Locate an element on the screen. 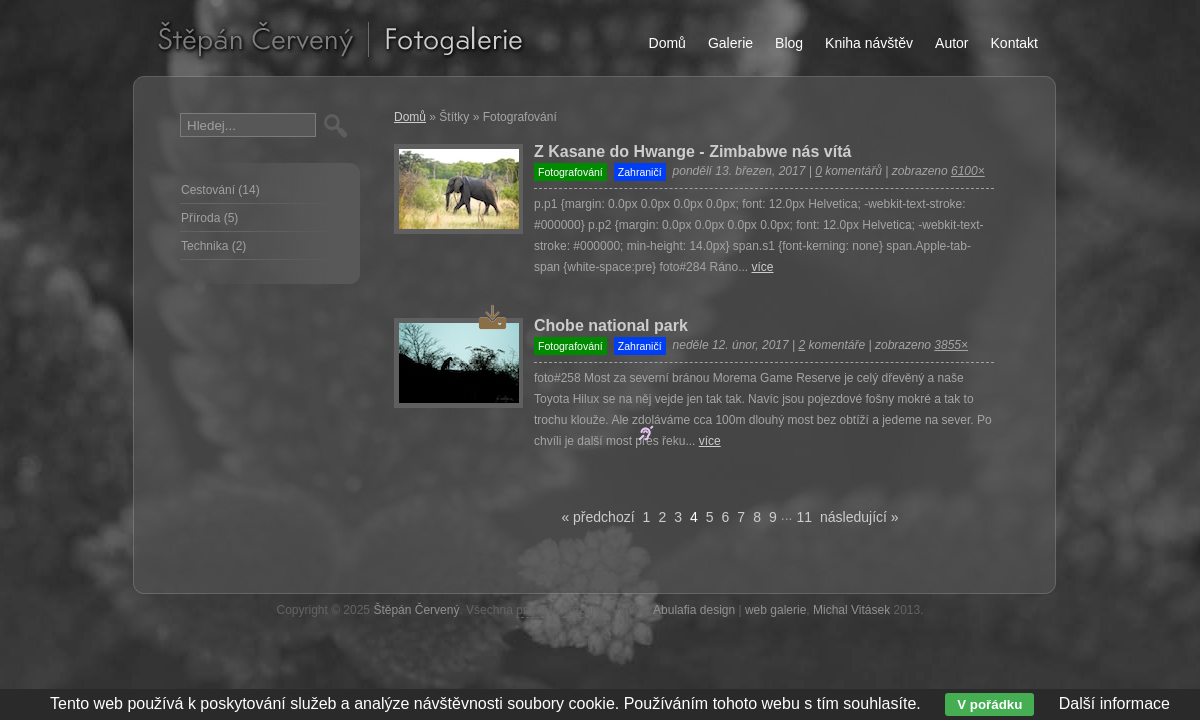 This screenshot has height=720, width=1200. indicates hearing accessibility options is located at coordinates (646, 433).